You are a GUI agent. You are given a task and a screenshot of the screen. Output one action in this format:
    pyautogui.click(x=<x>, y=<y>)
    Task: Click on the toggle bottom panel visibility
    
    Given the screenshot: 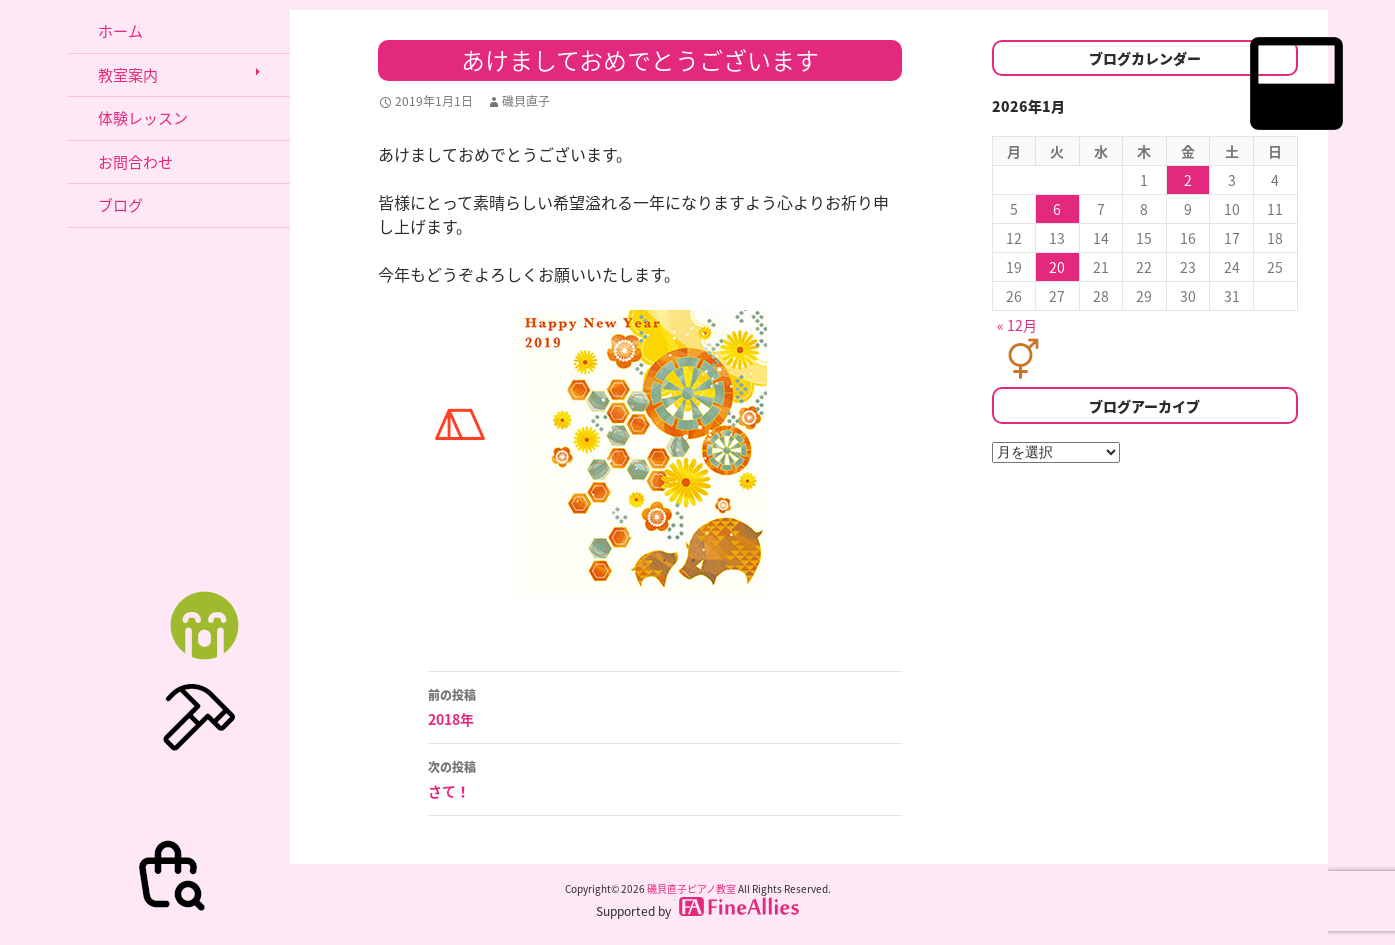 What is the action you would take?
    pyautogui.click(x=1296, y=83)
    